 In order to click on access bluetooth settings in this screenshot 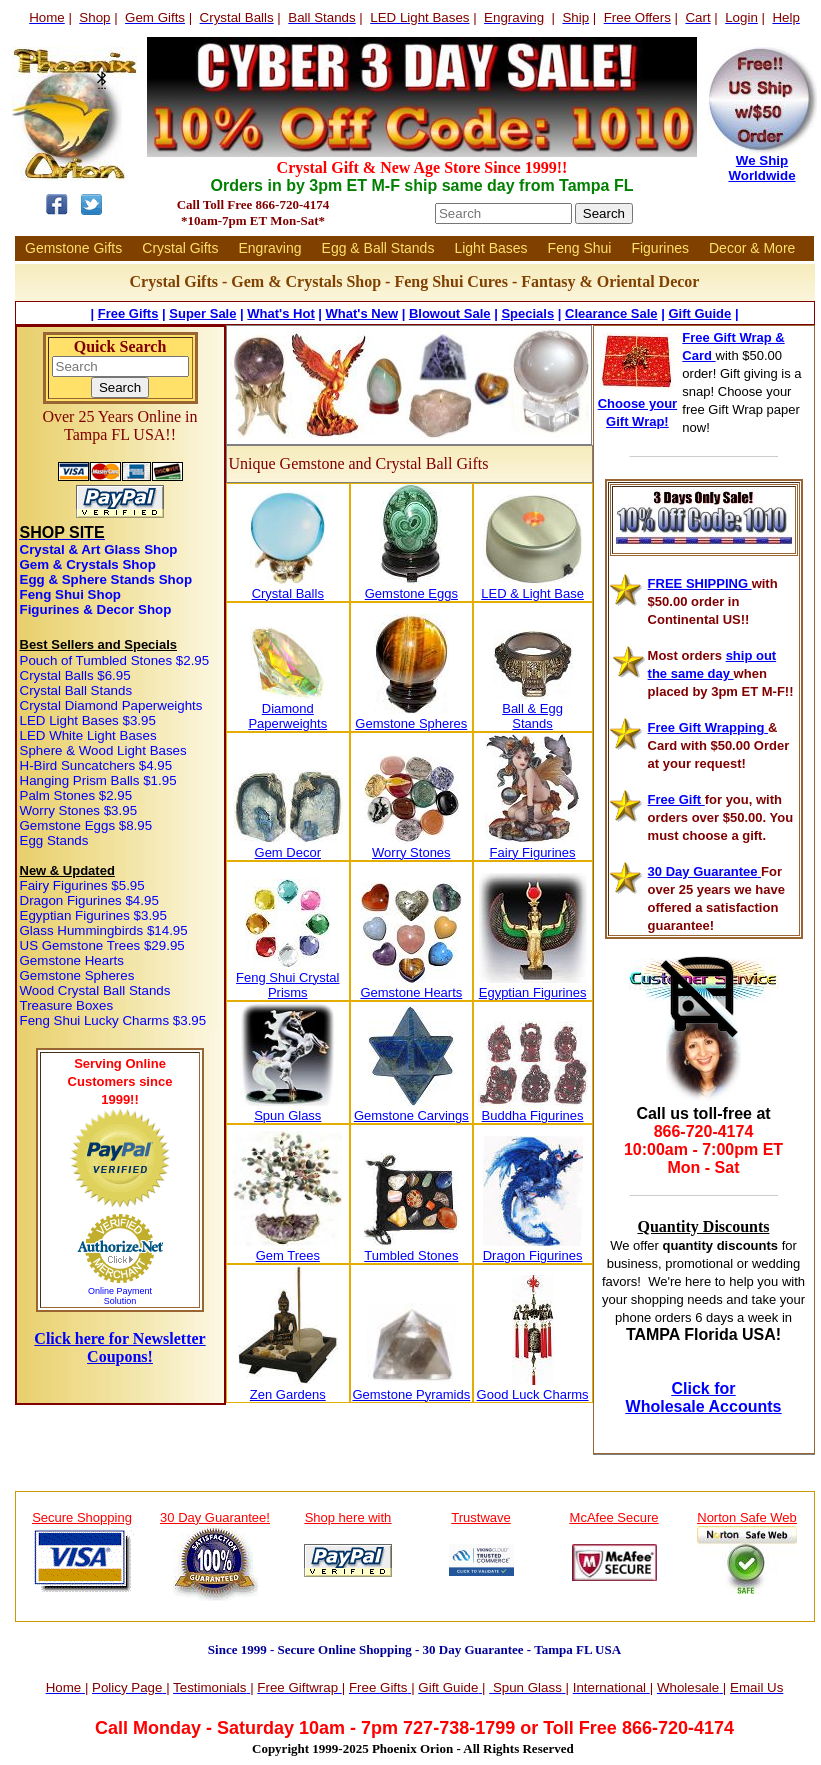, I will do `click(102, 80)`.